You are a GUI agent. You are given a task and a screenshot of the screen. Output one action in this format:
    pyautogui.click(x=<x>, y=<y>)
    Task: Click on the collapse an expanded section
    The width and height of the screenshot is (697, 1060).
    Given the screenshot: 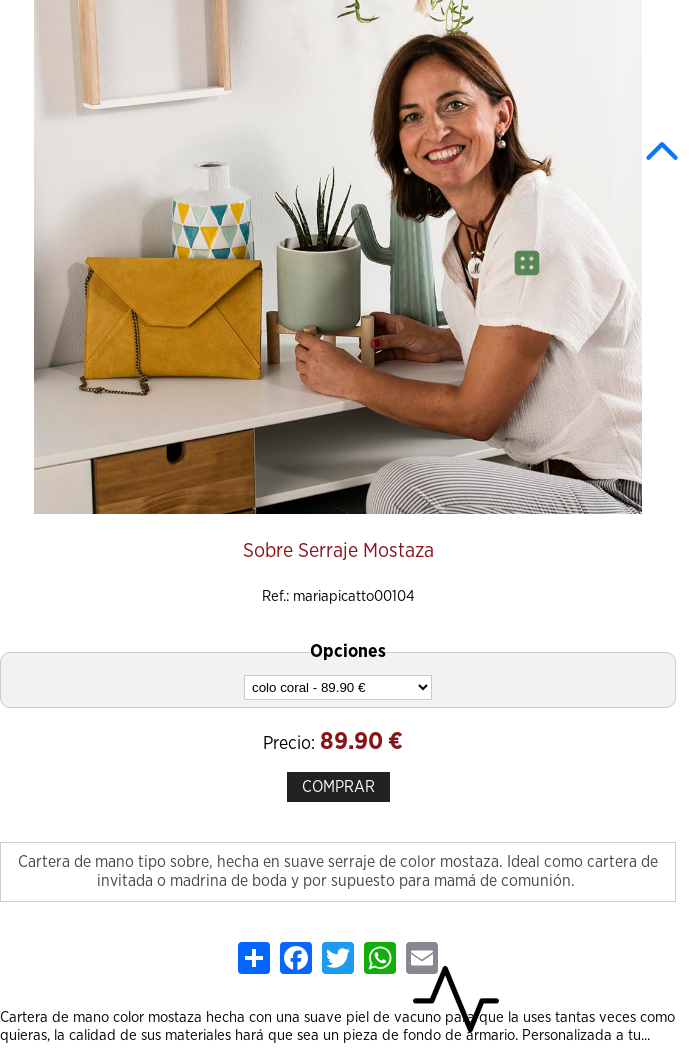 What is the action you would take?
    pyautogui.click(x=662, y=151)
    